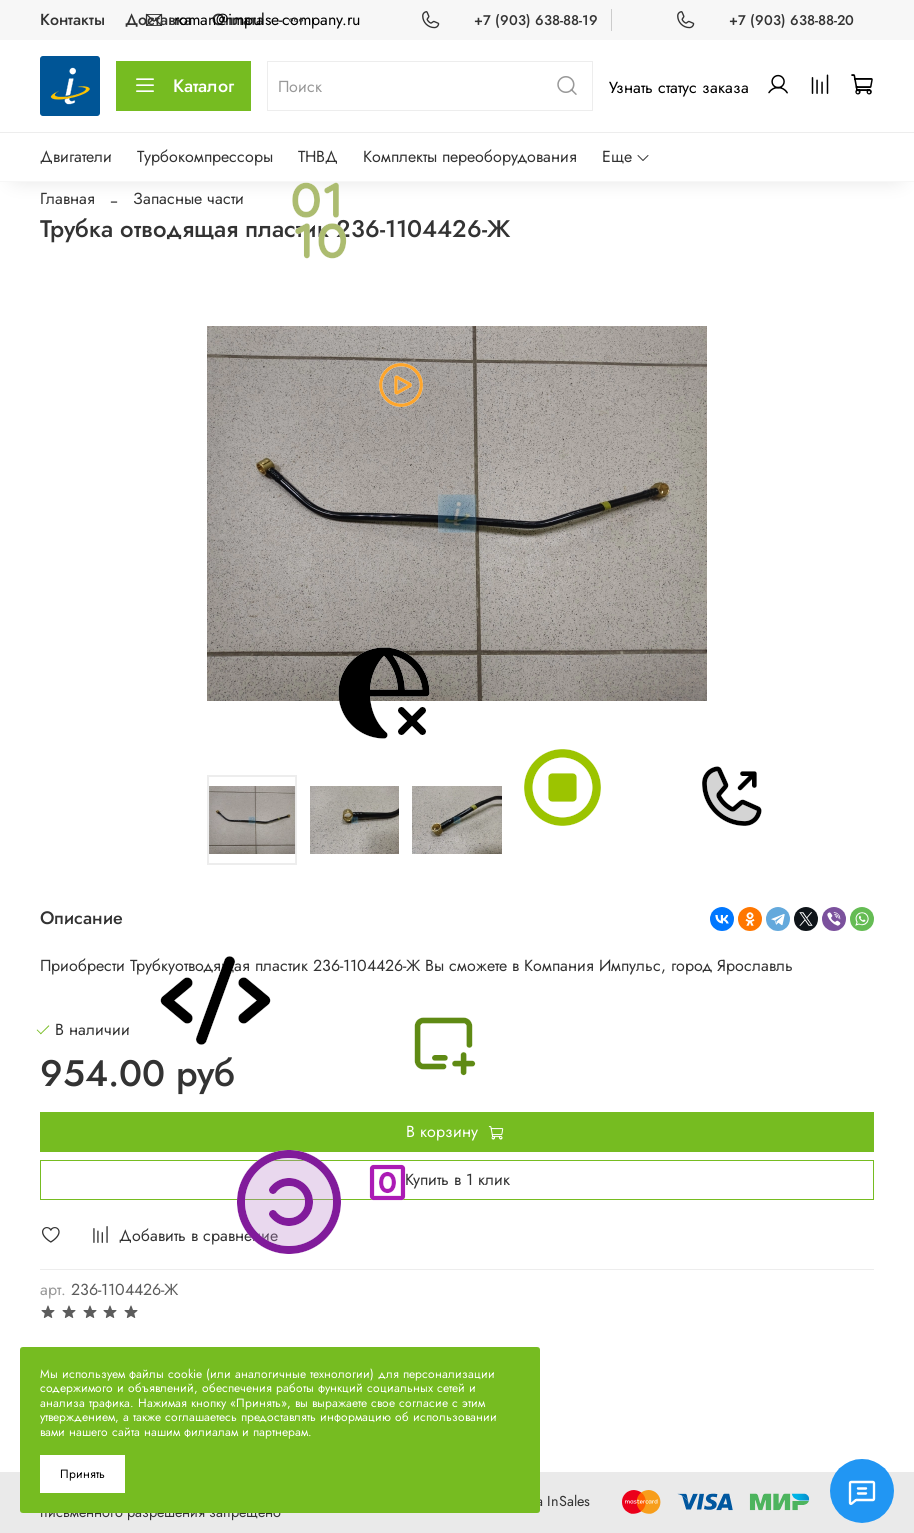 The width and height of the screenshot is (914, 1533). Describe the element at coordinates (401, 385) in the screenshot. I see `play media or video content` at that location.